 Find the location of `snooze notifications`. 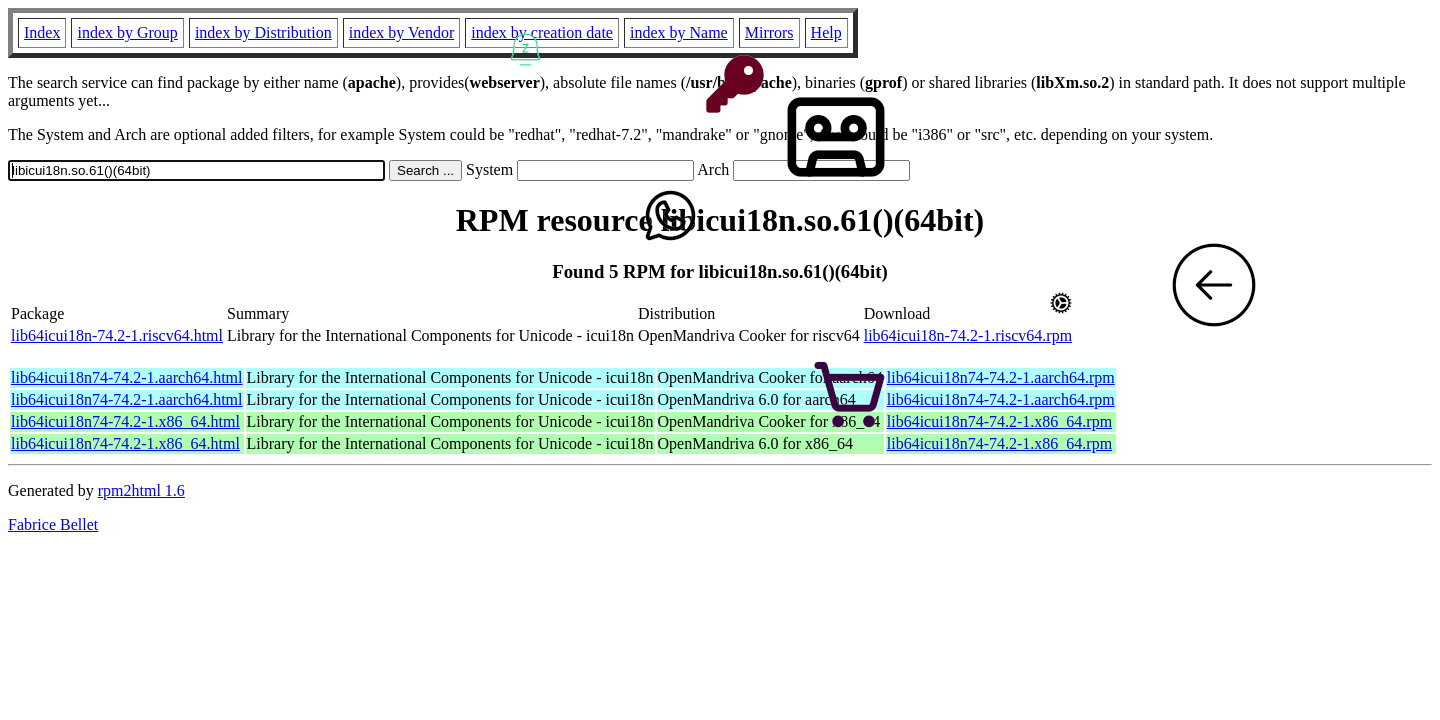

snooze notifications is located at coordinates (525, 49).